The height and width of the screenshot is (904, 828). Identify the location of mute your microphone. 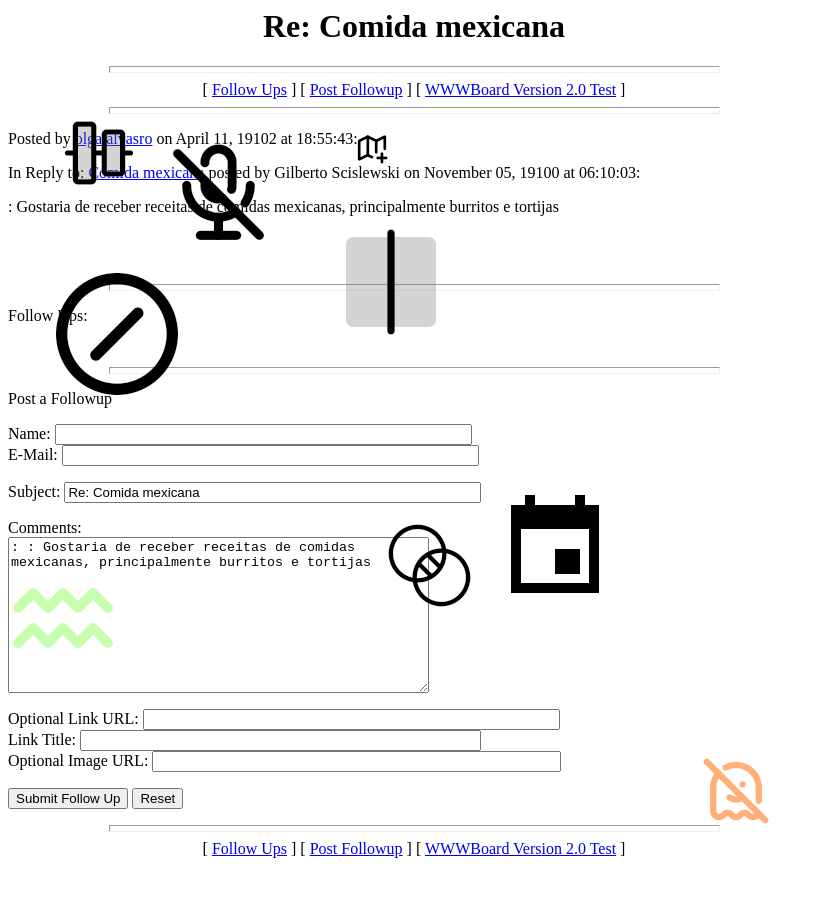
(218, 194).